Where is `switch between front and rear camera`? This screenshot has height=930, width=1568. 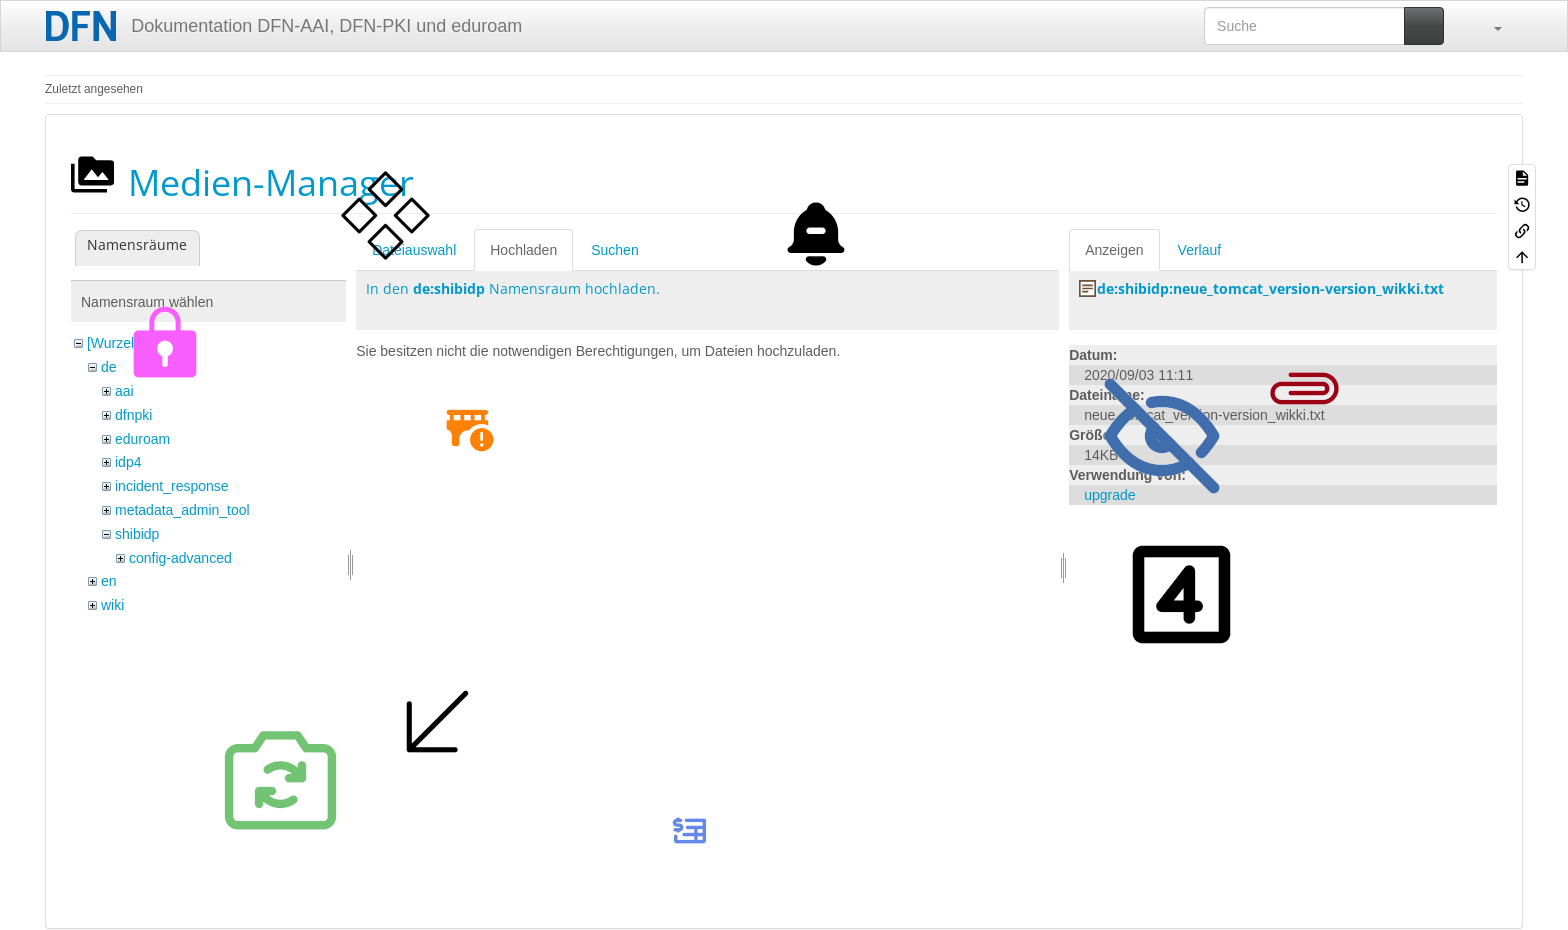
switch between front and rear camera is located at coordinates (280, 782).